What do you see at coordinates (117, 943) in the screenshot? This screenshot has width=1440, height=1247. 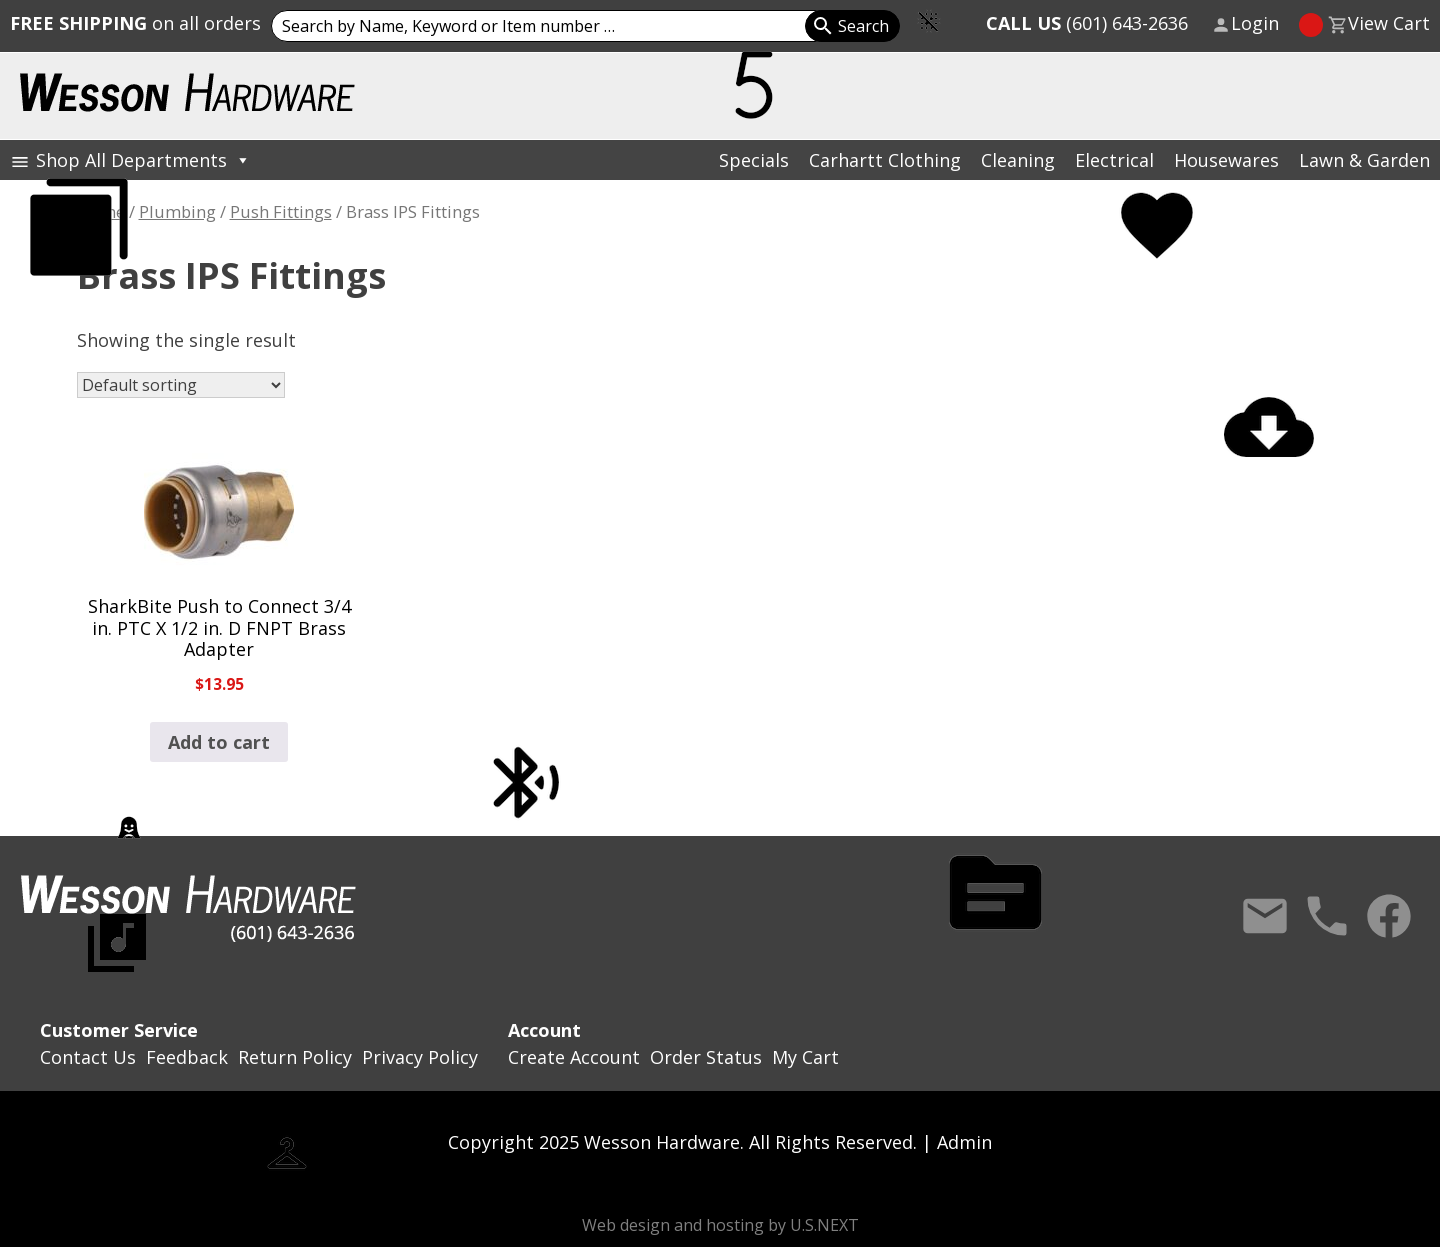 I see `access your music library` at bounding box center [117, 943].